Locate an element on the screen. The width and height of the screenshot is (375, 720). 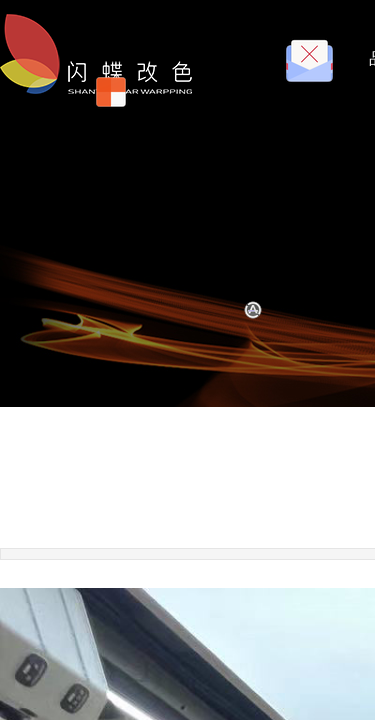
mark email as spam or junk is located at coordinates (309, 63).